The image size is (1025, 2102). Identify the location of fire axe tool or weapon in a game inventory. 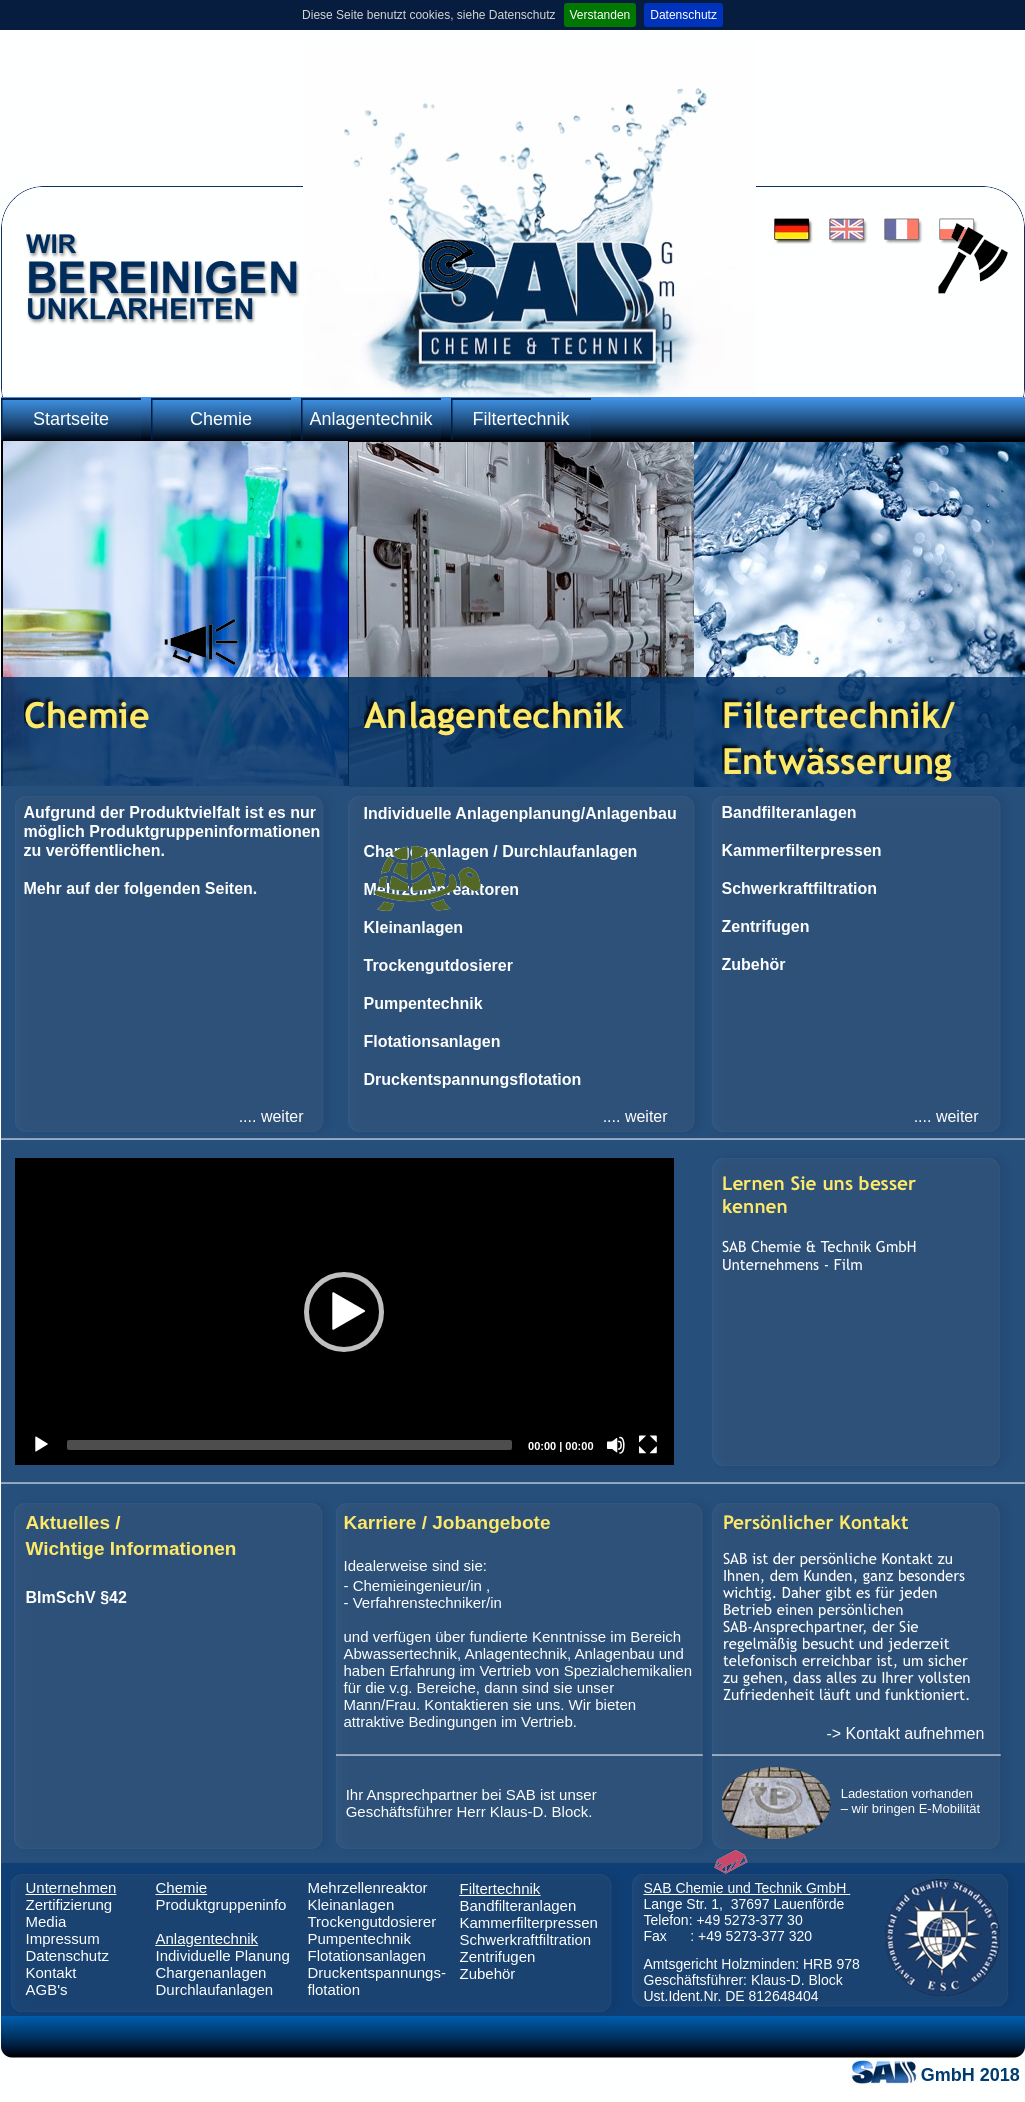
(973, 258).